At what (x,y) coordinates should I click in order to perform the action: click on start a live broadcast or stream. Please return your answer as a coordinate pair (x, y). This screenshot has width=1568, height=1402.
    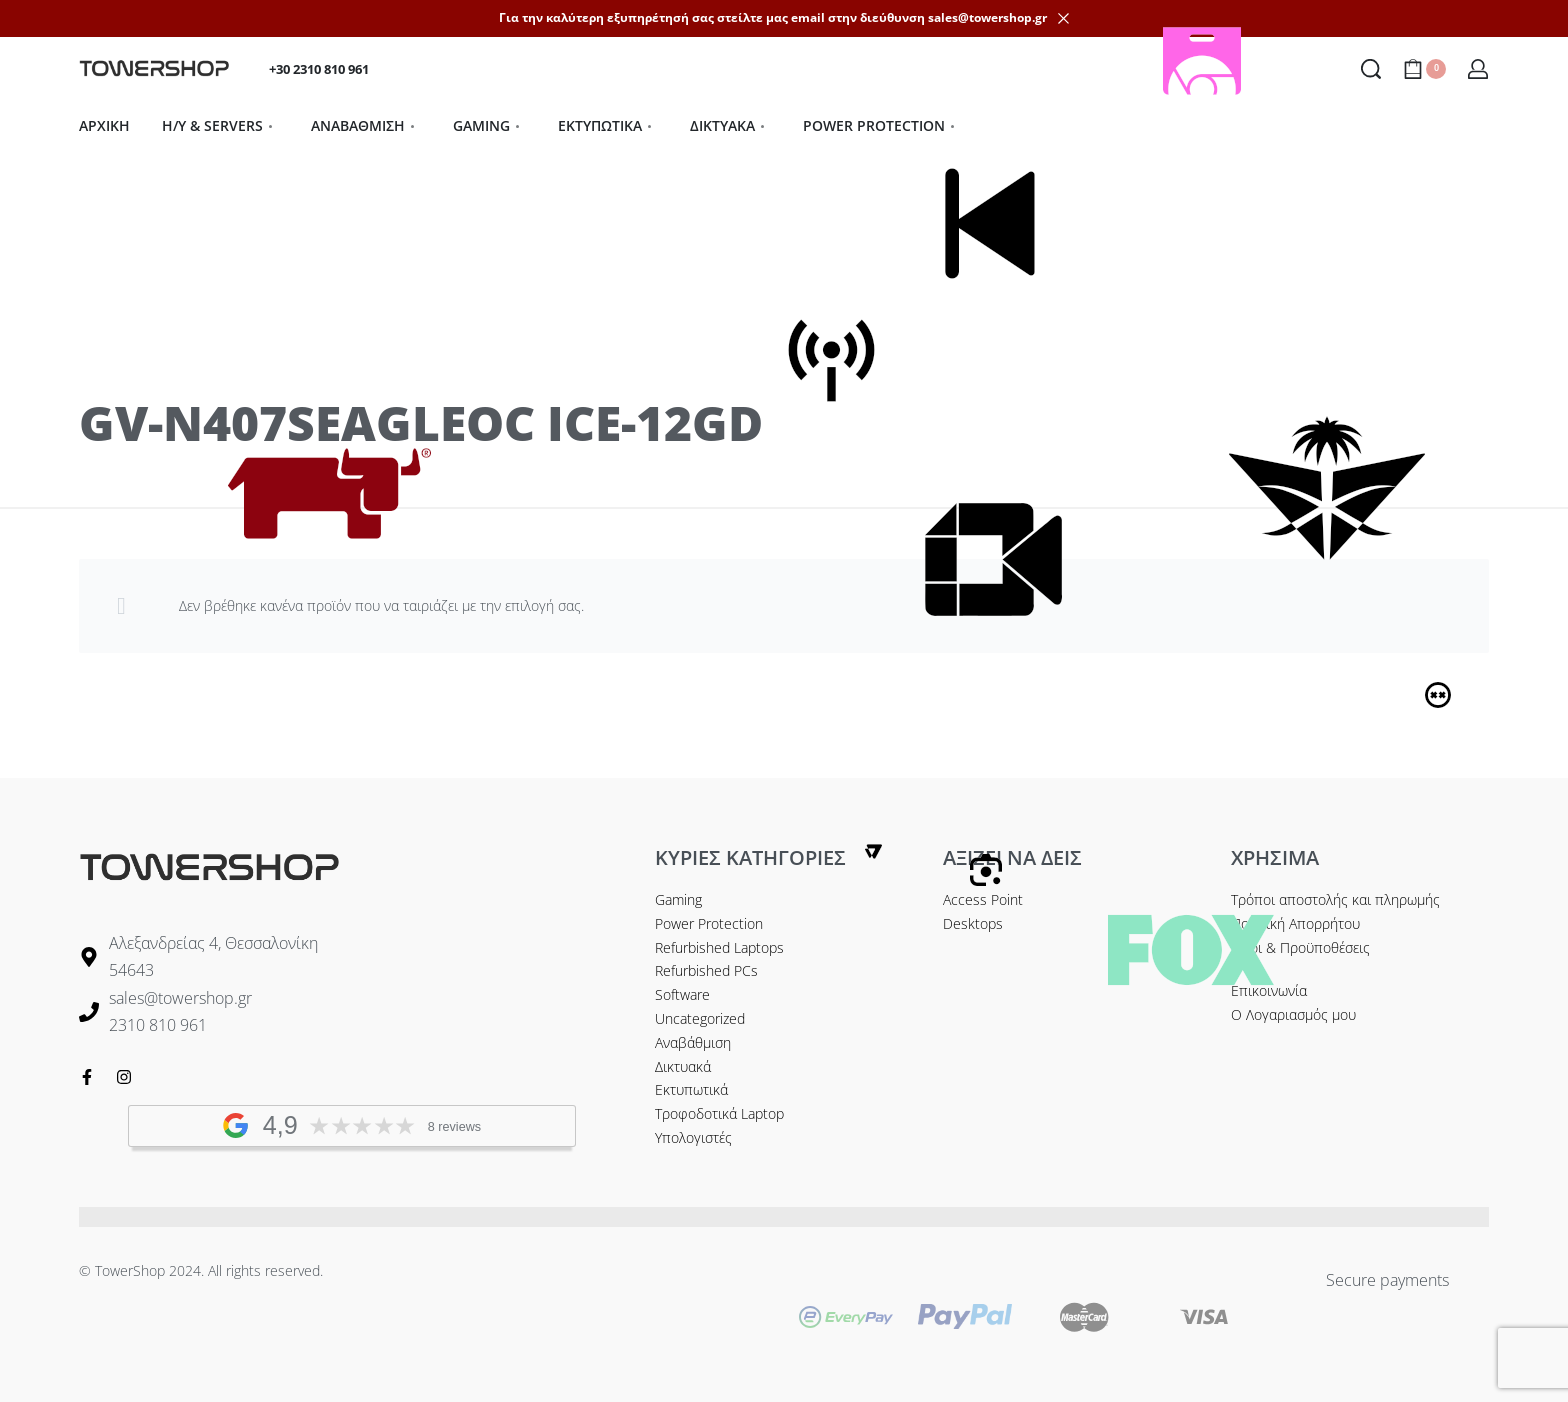
    Looking at the image, I should click on (831, 358).